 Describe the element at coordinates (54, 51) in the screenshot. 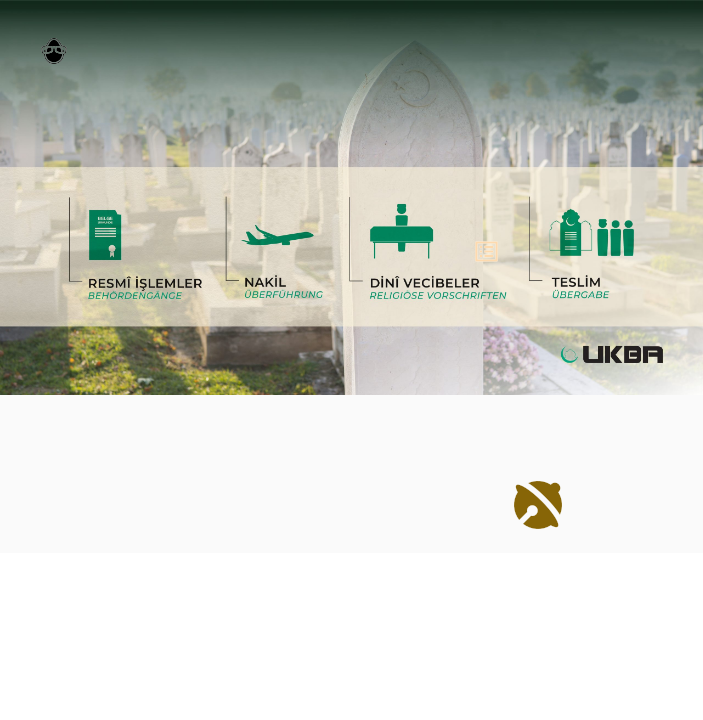

I see `egghead.io logo - access web development tutorials and courses` at that location.